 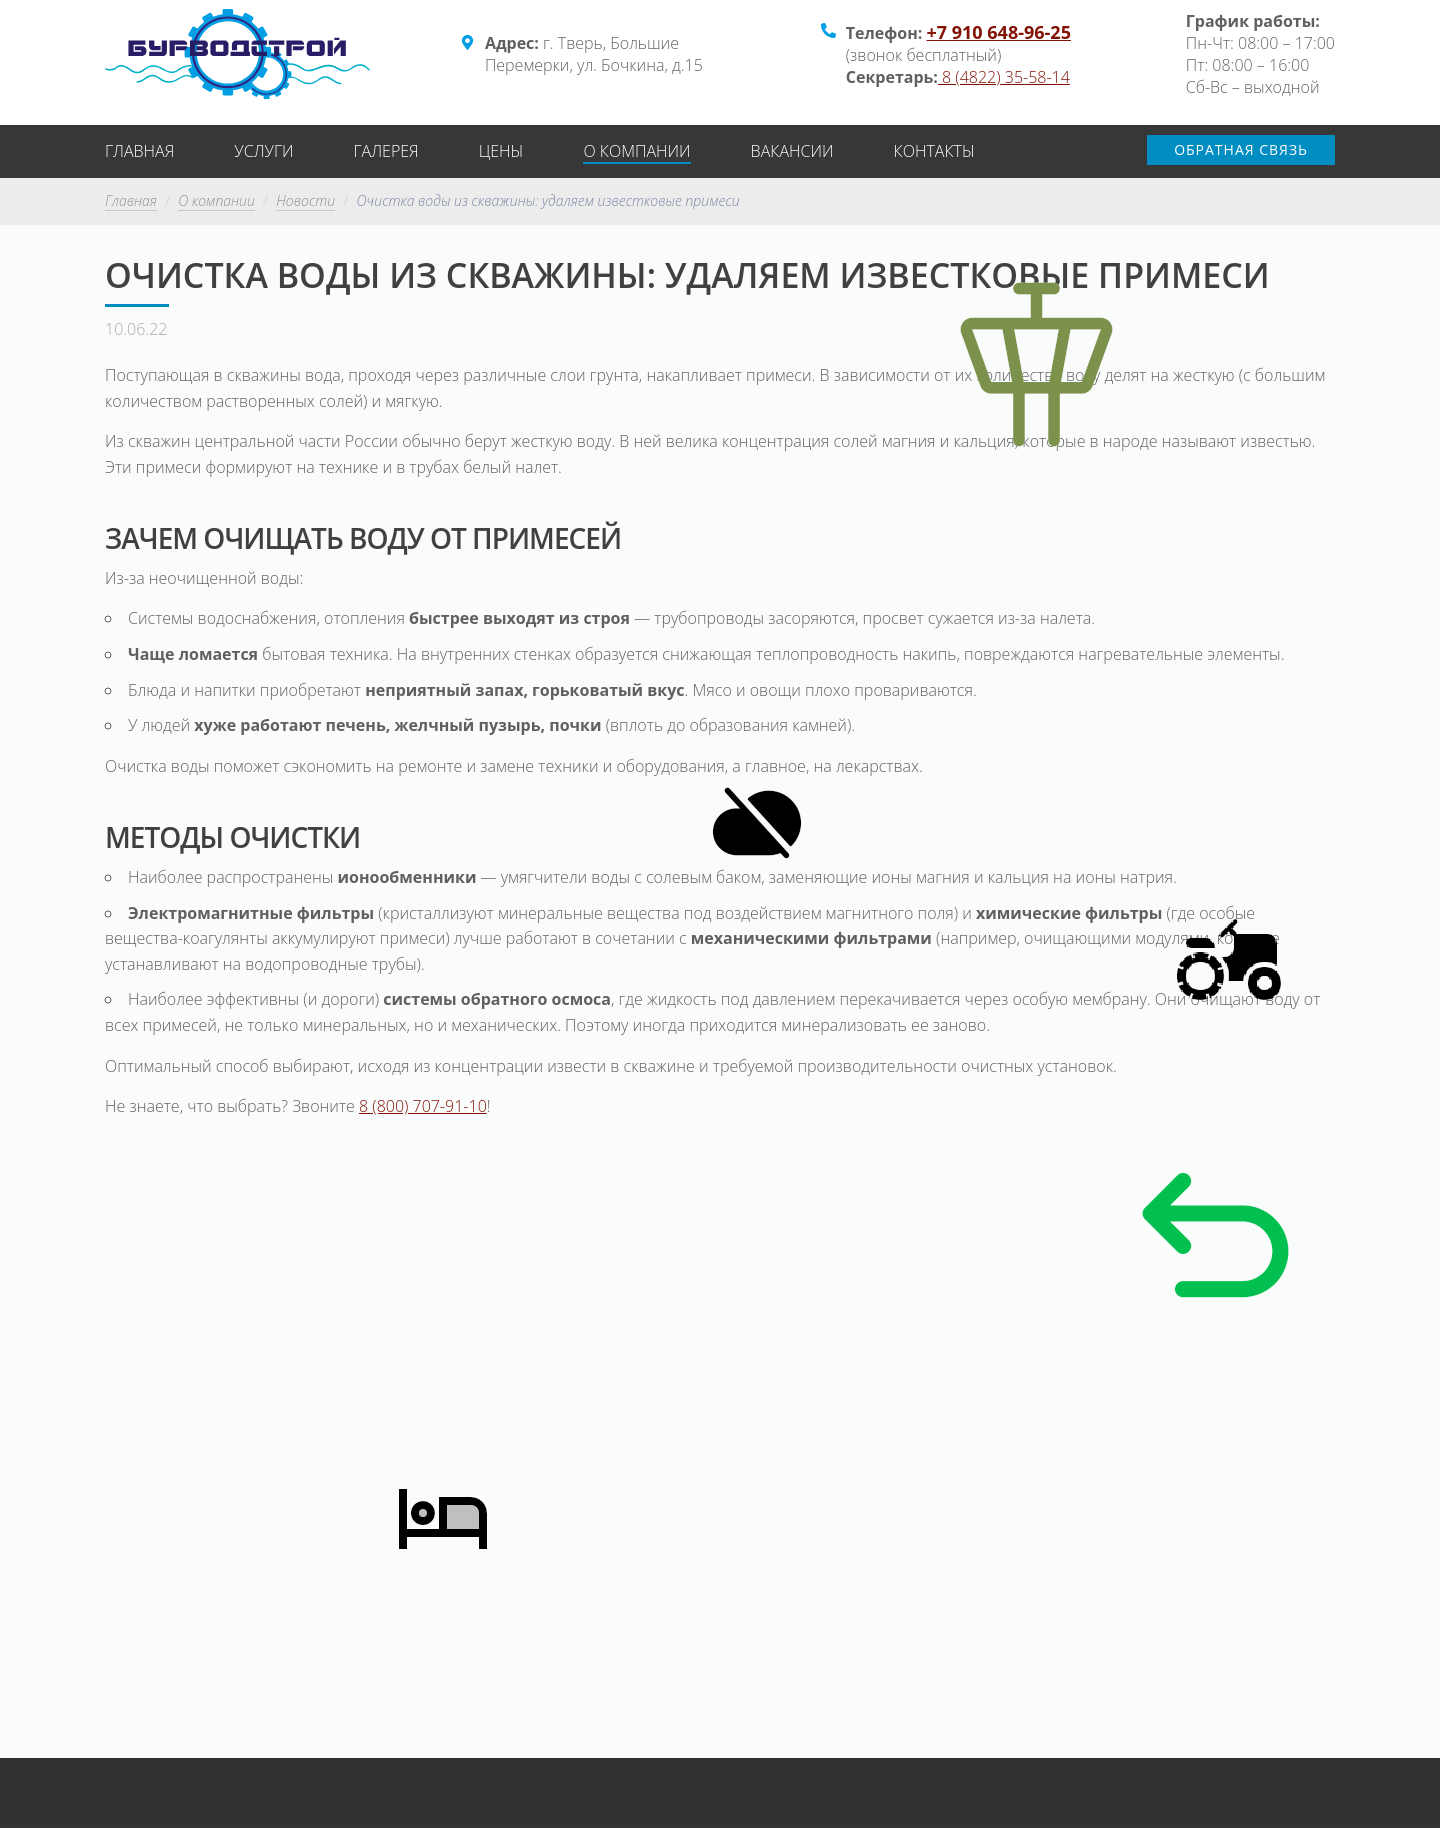 What do you see at coordinates (1036, 364) in the screenshot?
I see `access air traffic control features` at bounding box center [1036, 364].